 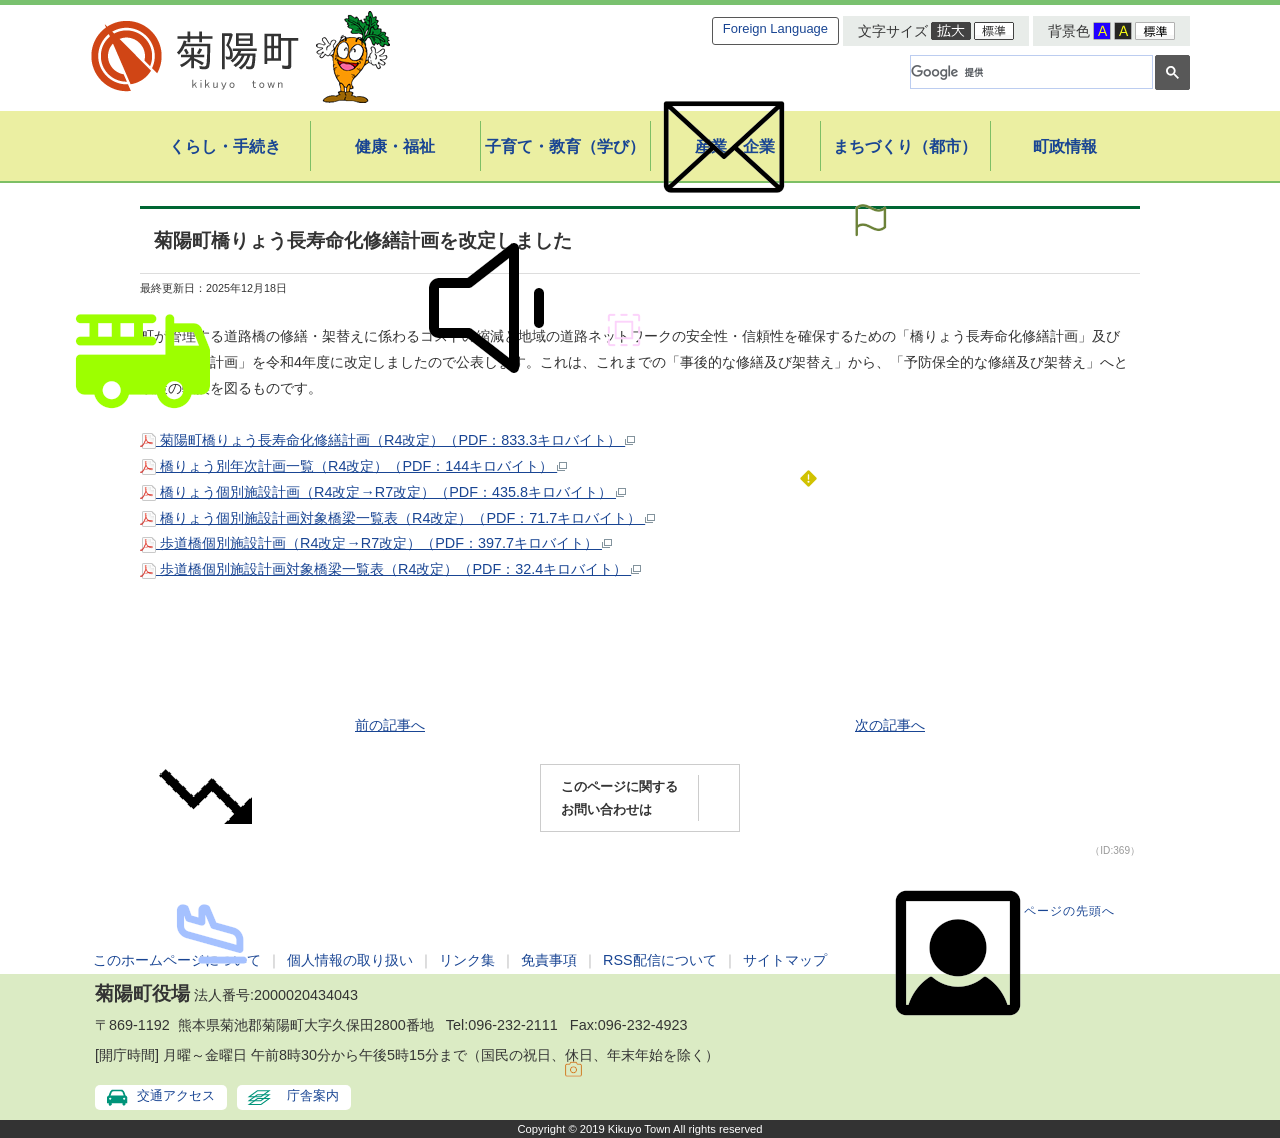 What do you see at coordinates (209, 934) in the screenshot?
I see `indicates flight arrival status` at bounding box center [209, 934].